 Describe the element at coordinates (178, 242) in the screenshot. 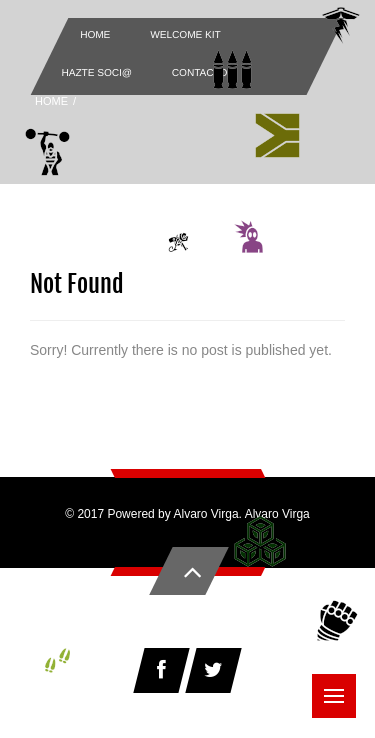

I see `decorative icon representing guns and roses theme` at that location.